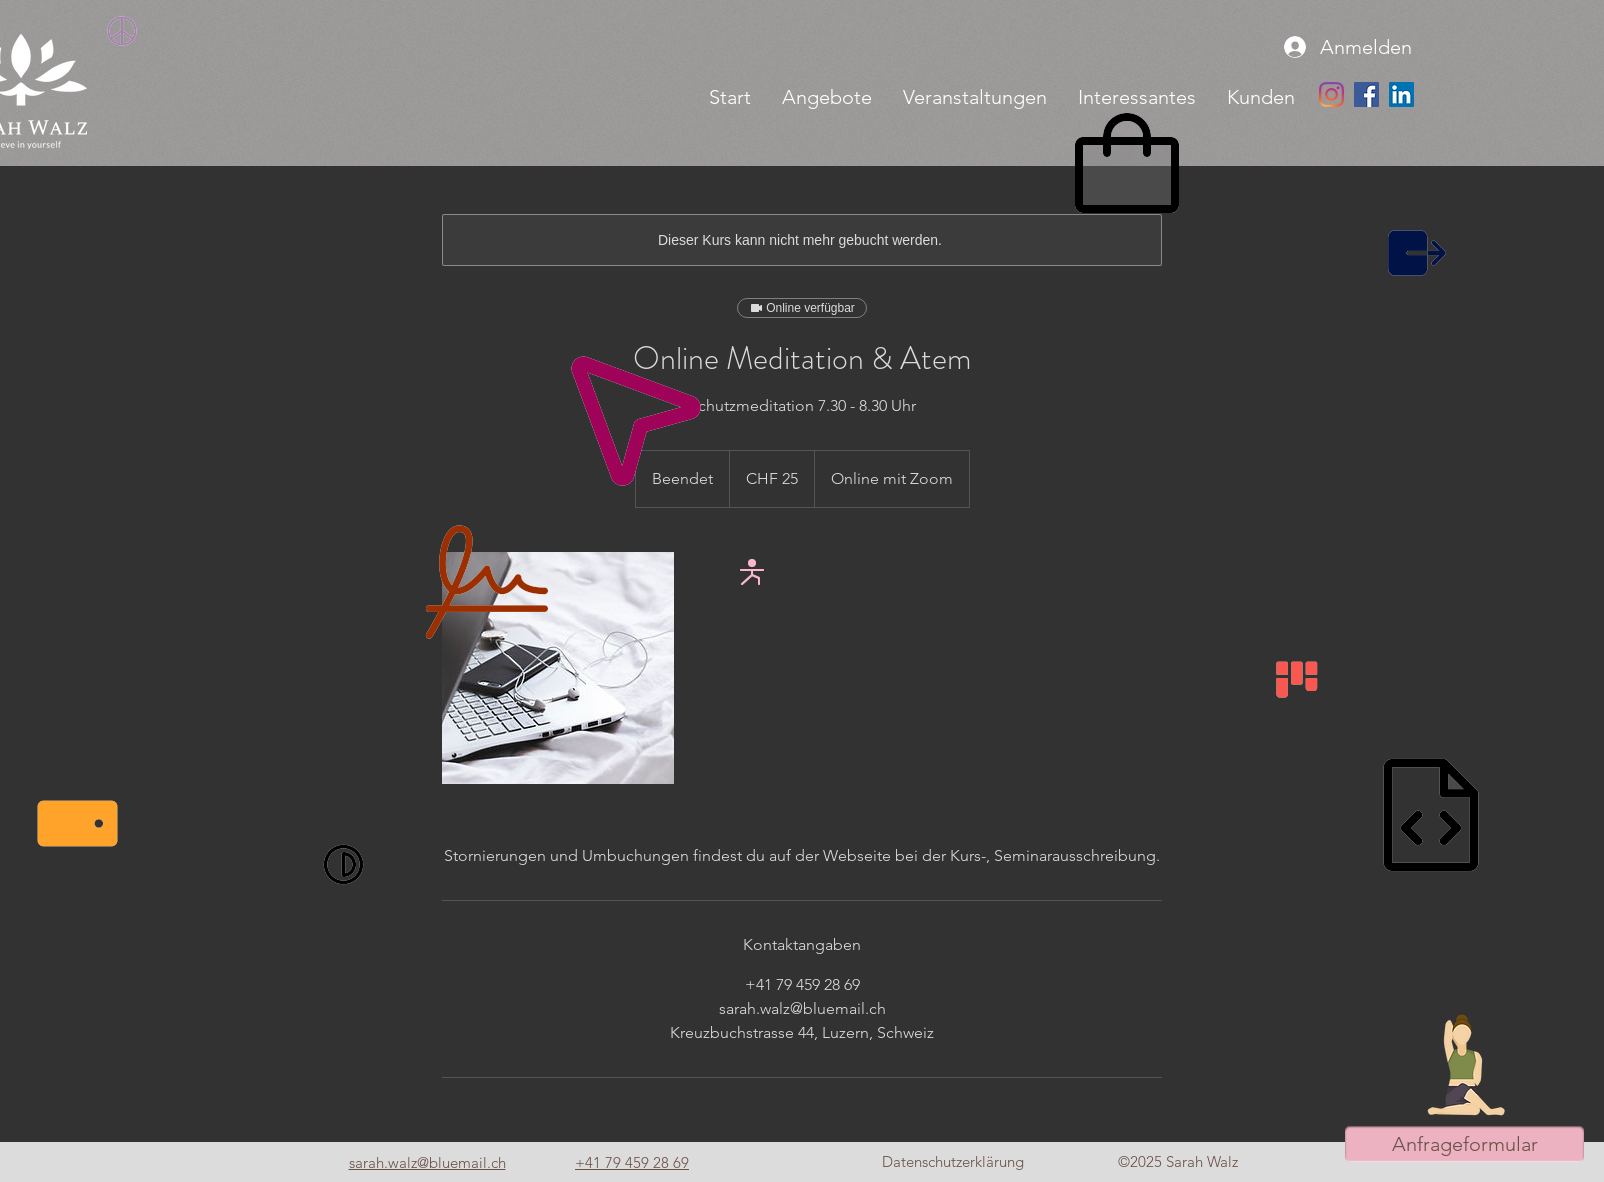  I want to click on tap to navigate to a destination, so click(626, 411).